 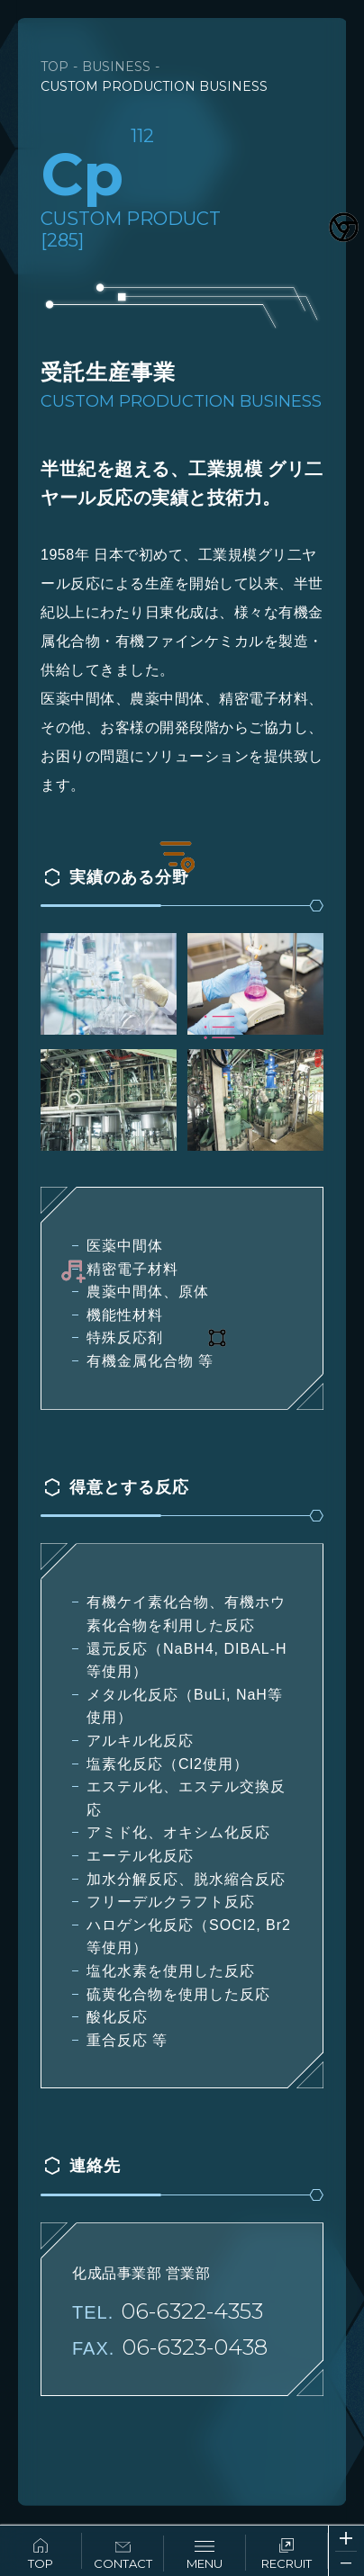 What do you see at coordinates (219, 1027) in the screenshot?
I see `view items in list format` at bounding box center [219, 1027].